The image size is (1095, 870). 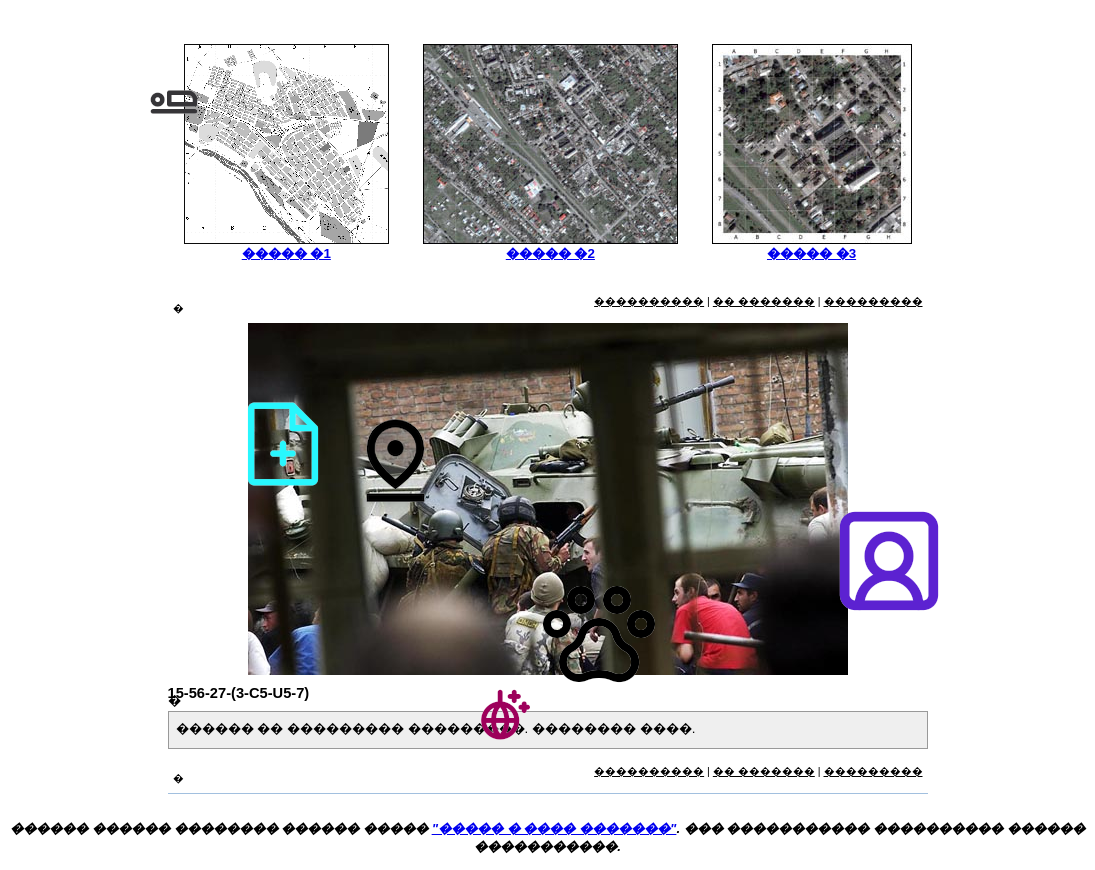 I want to click on access pet-related features or settings, so click(x=599, y=634).